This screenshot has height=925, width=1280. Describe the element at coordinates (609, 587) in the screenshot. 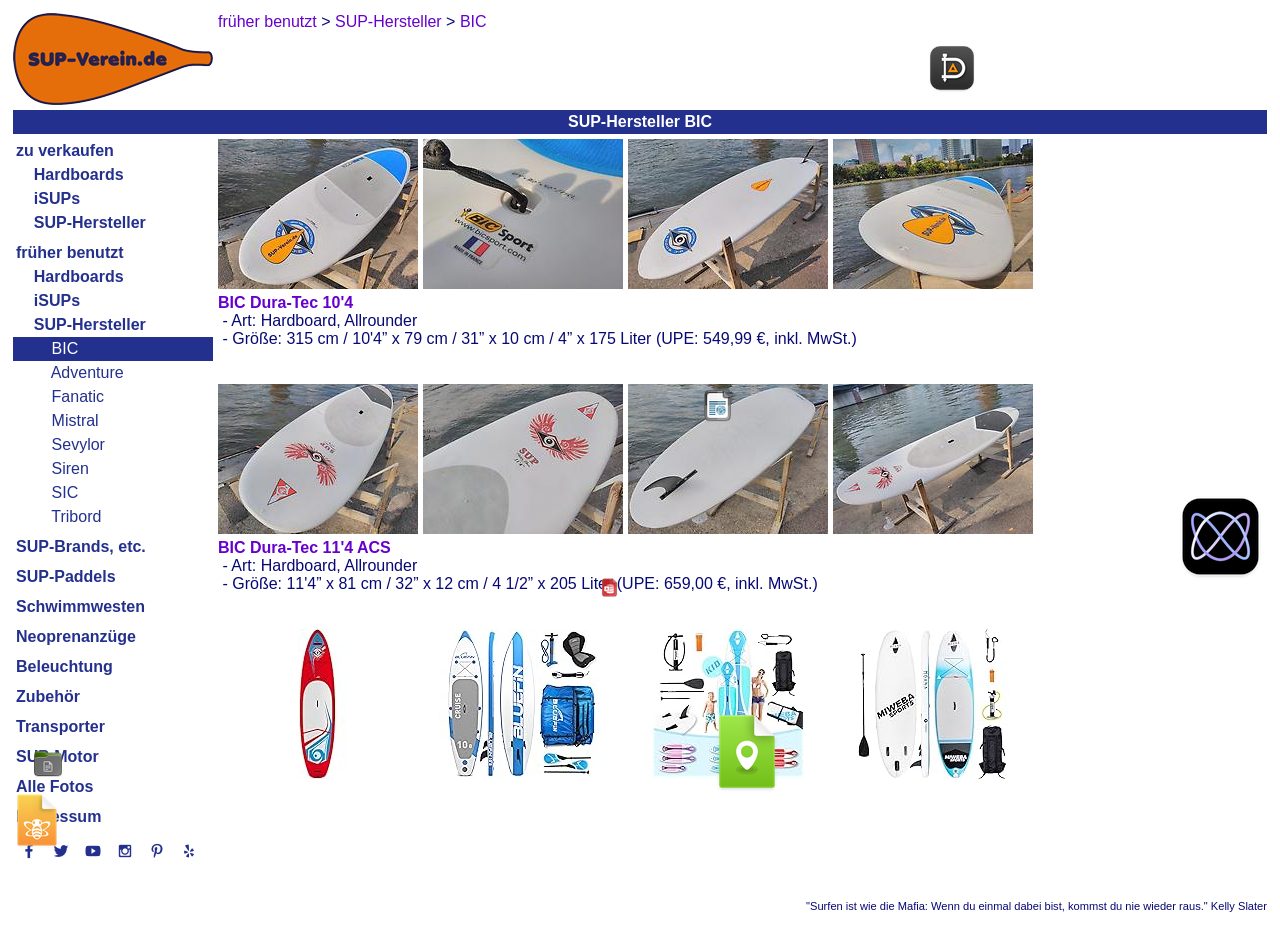

I see `microsoft access database file` at that location.